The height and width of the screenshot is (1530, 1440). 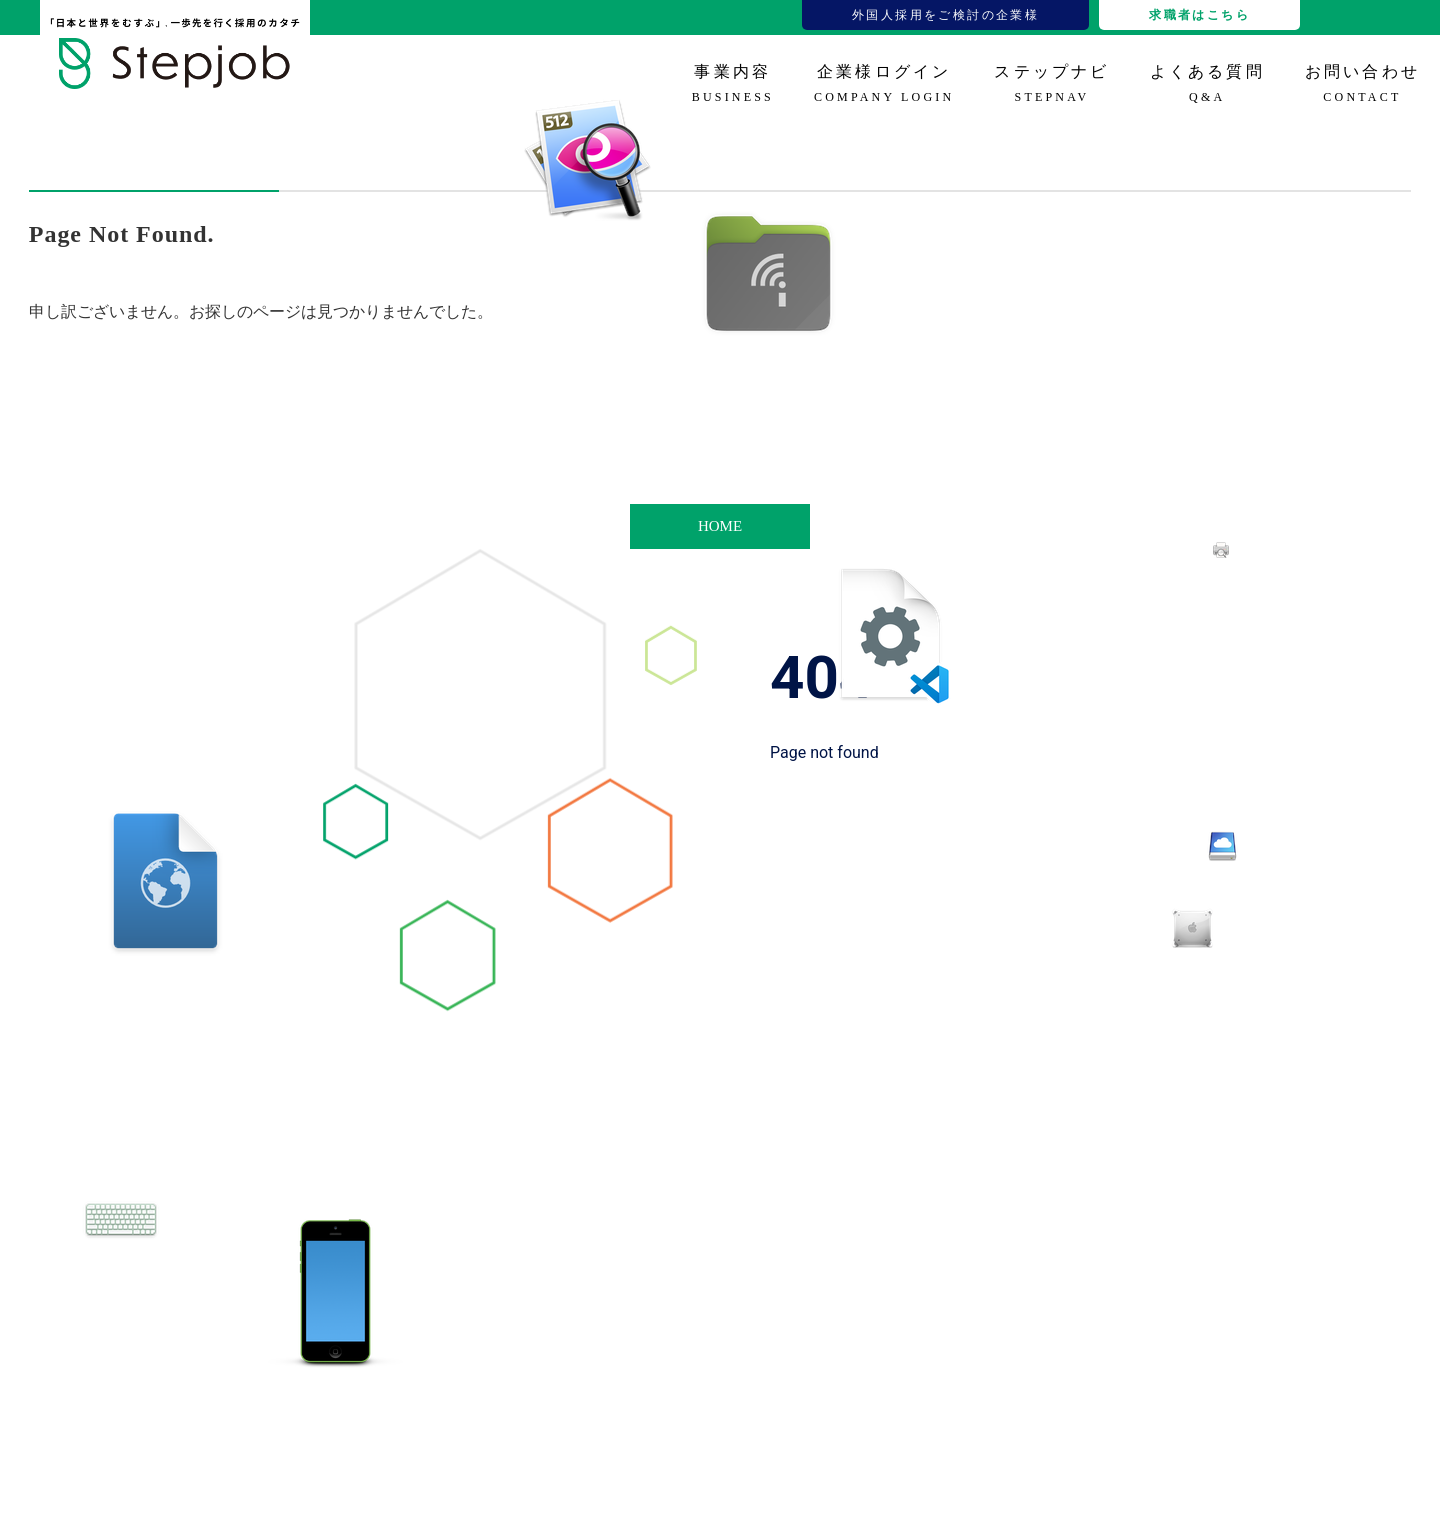 What do you see at coordinates (890, 636) in the screenshot?
I see `open configuration settings` at bounding box center [890, 636].